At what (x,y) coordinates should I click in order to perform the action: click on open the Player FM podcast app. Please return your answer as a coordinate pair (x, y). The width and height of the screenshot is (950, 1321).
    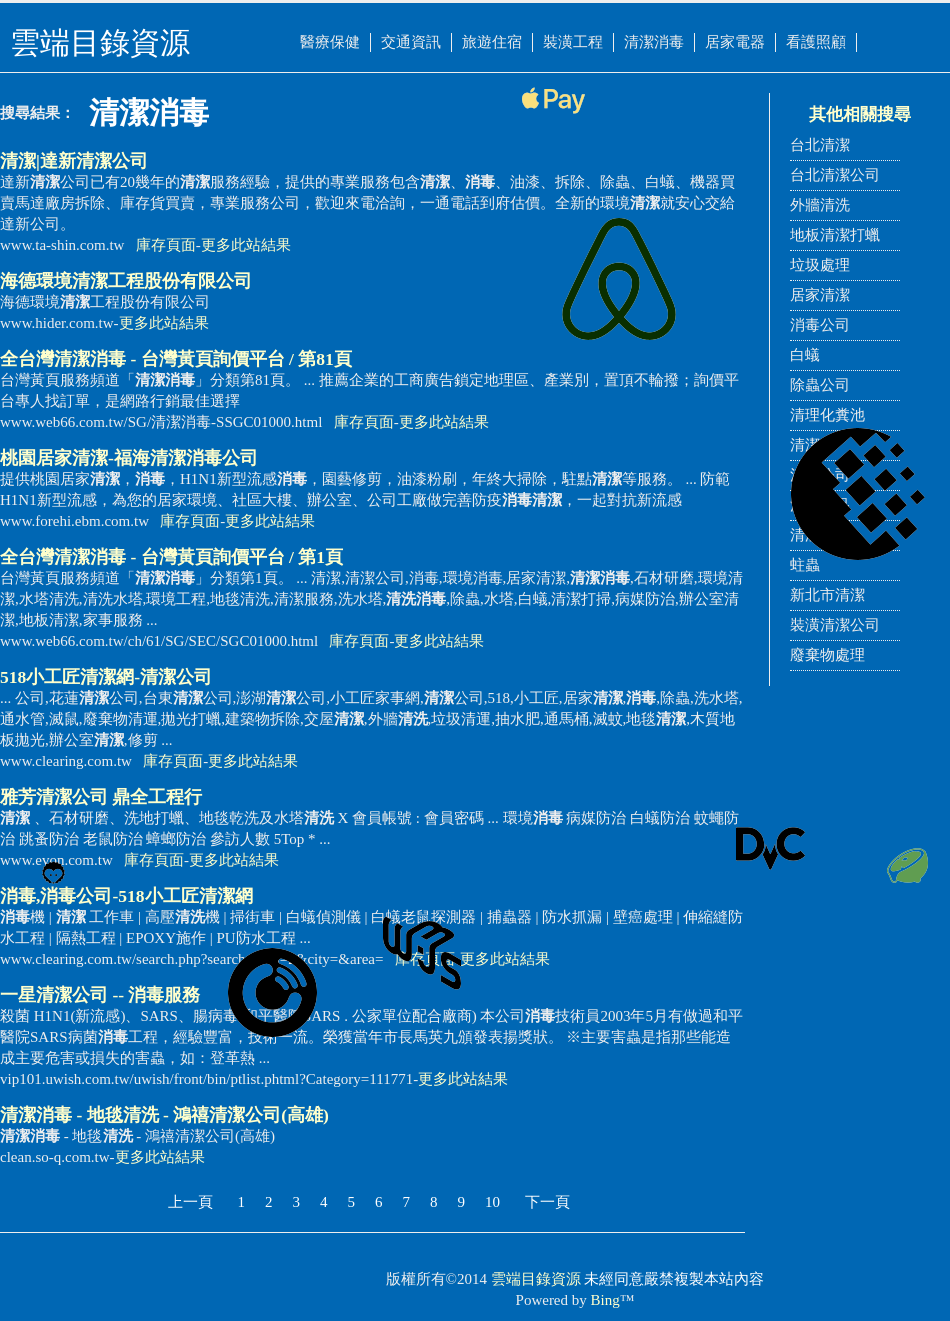
    Looking at the image, I should click on (272, 992).